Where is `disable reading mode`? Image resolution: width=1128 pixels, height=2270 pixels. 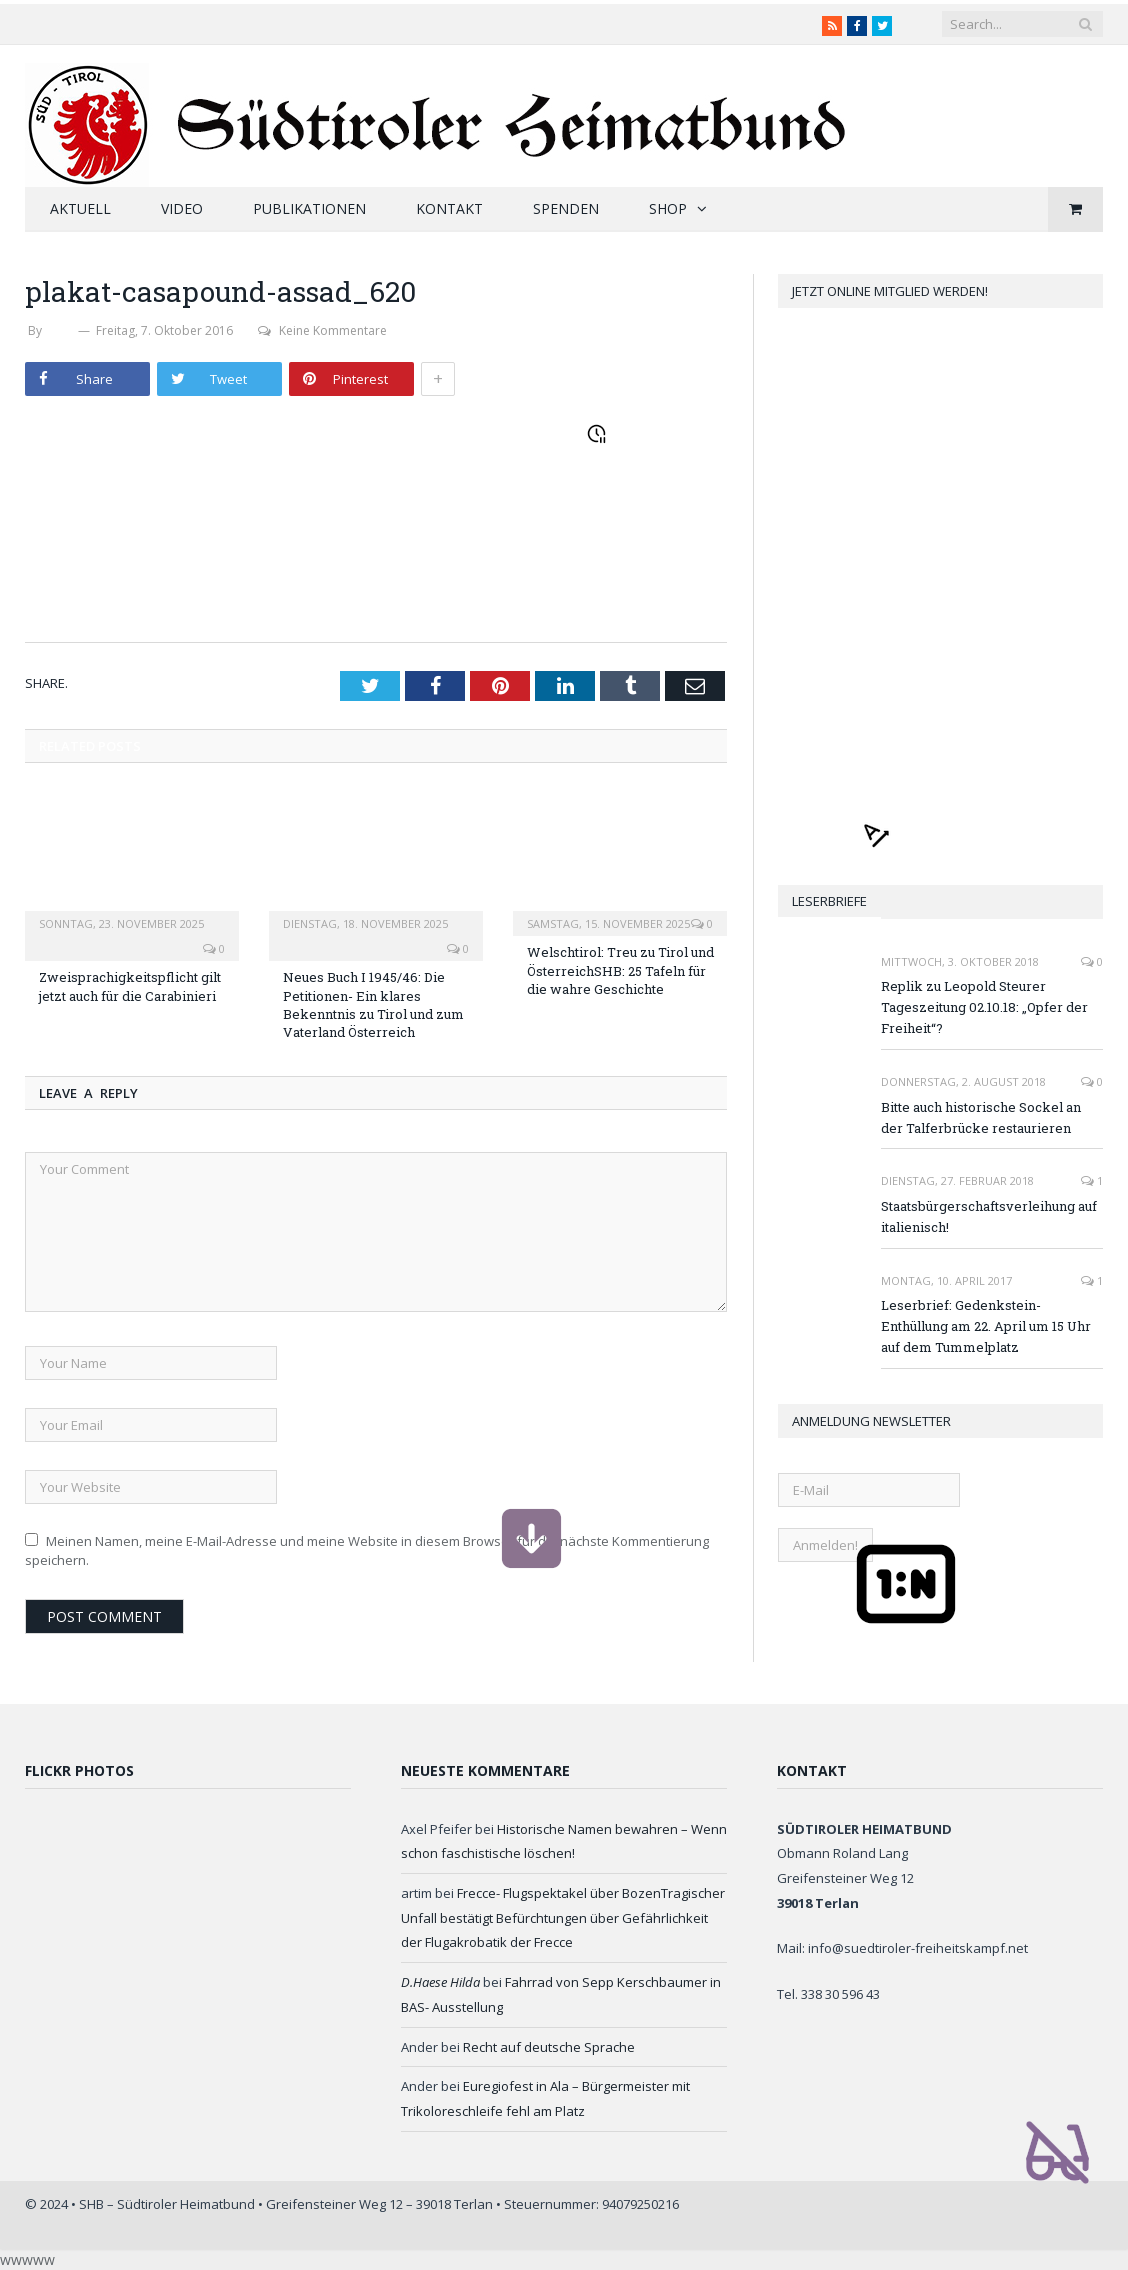 disable reading mode is located at coordinates (1057, 2152).